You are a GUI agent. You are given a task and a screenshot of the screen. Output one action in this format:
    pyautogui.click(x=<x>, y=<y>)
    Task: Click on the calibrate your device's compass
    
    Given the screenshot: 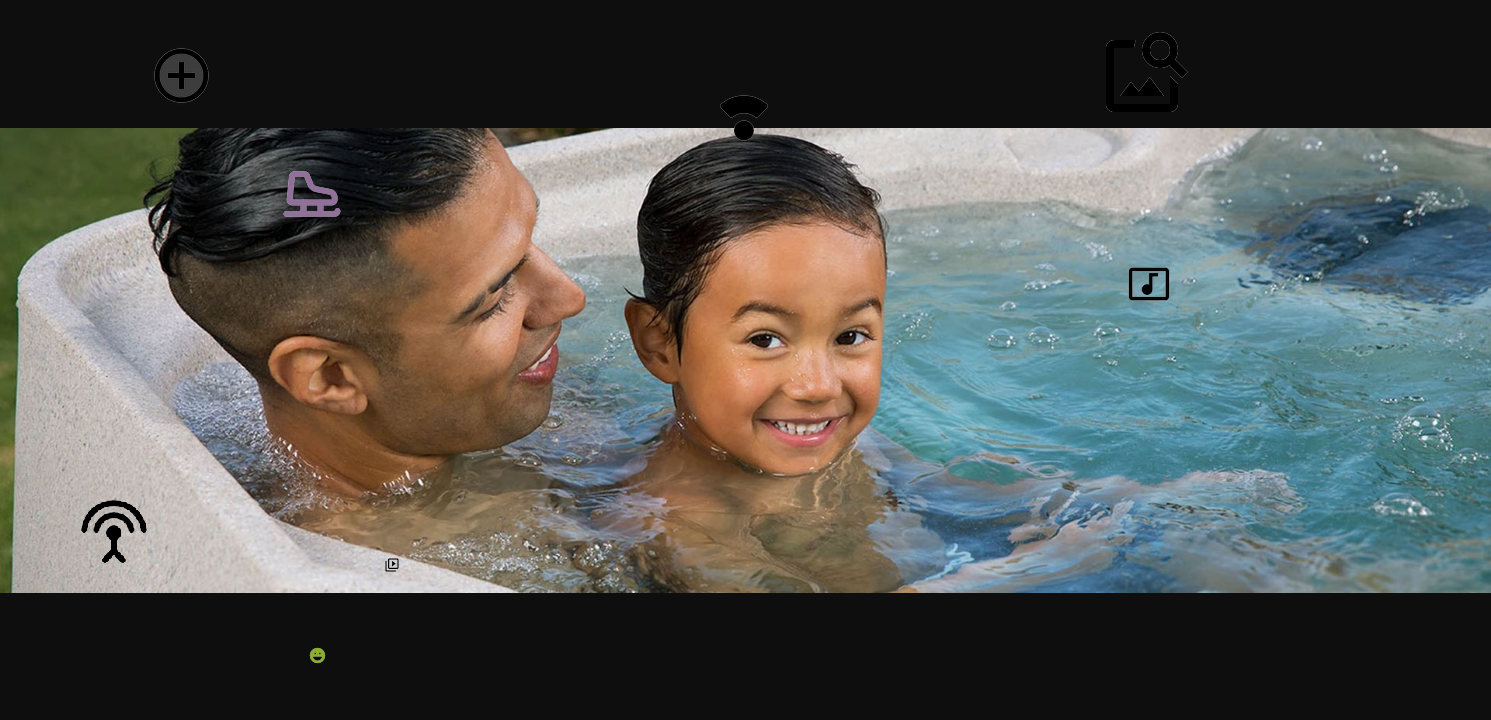 What is the action you would take?
    pyautogui.click(x=744, y=118)
    